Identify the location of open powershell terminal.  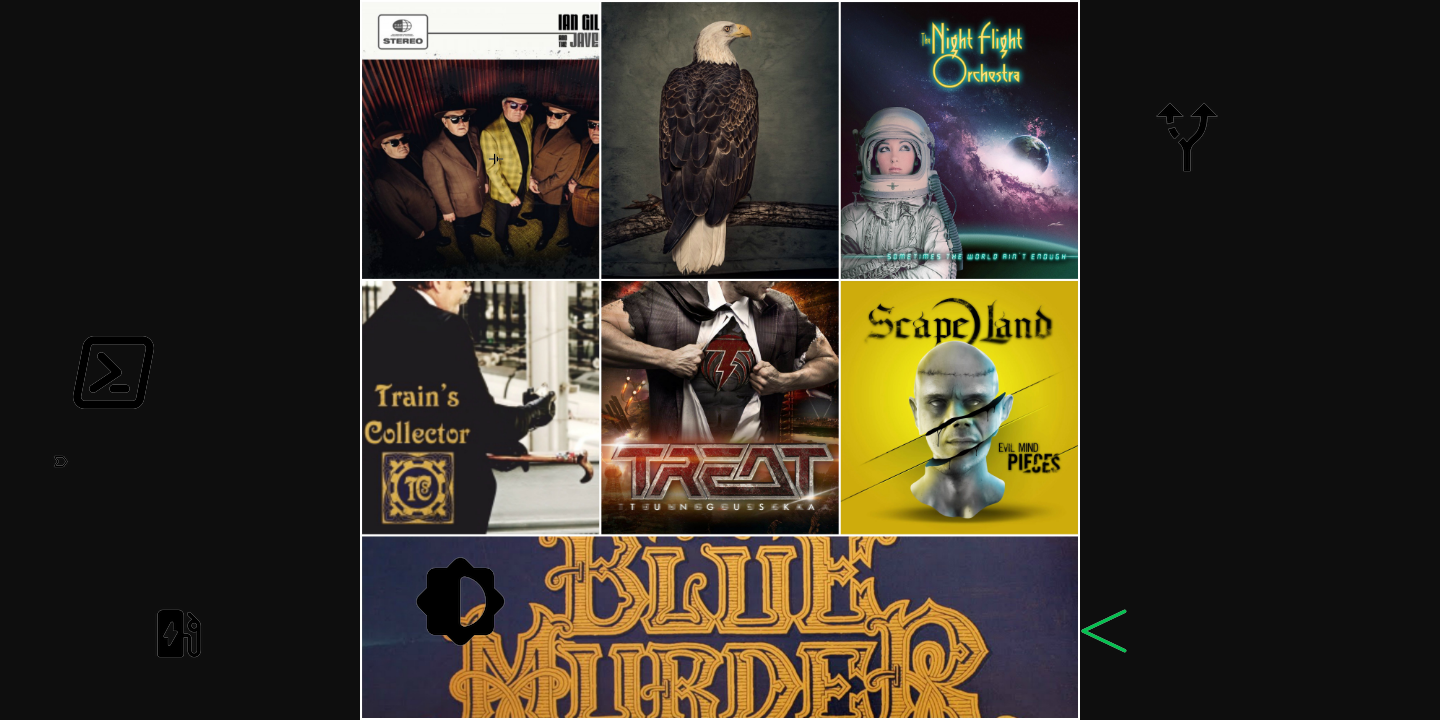
(113, 372).